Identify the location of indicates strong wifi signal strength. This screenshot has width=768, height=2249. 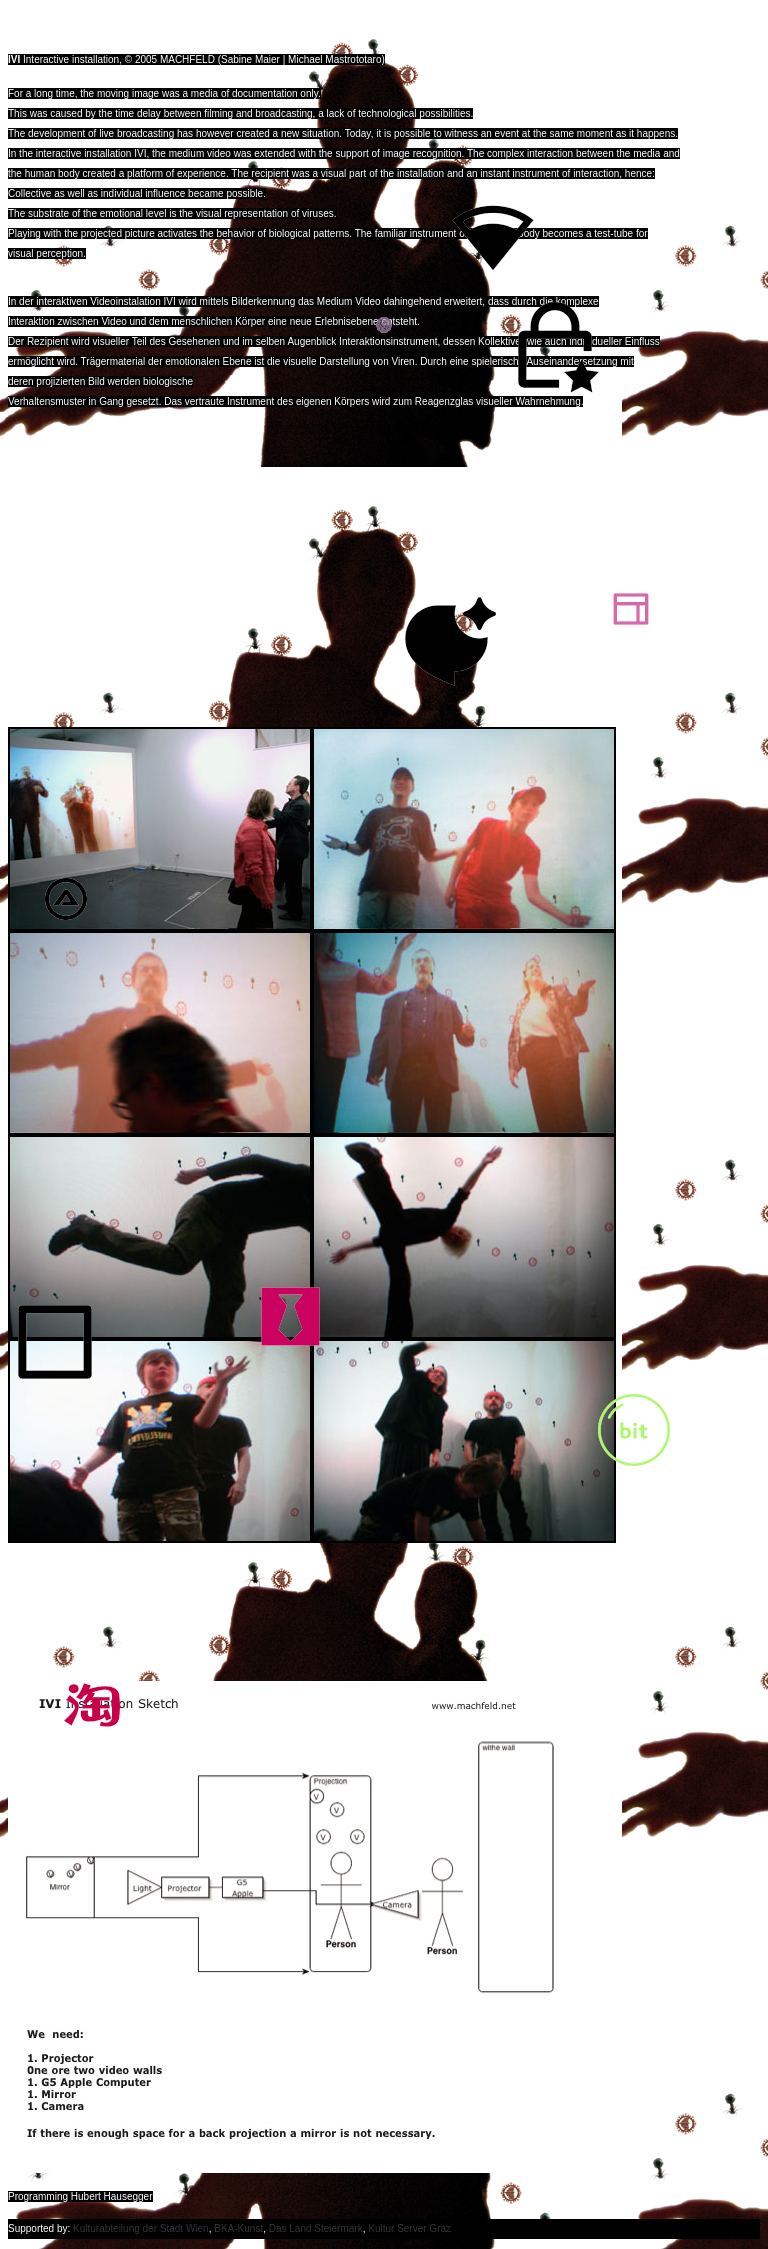
(493, 238).